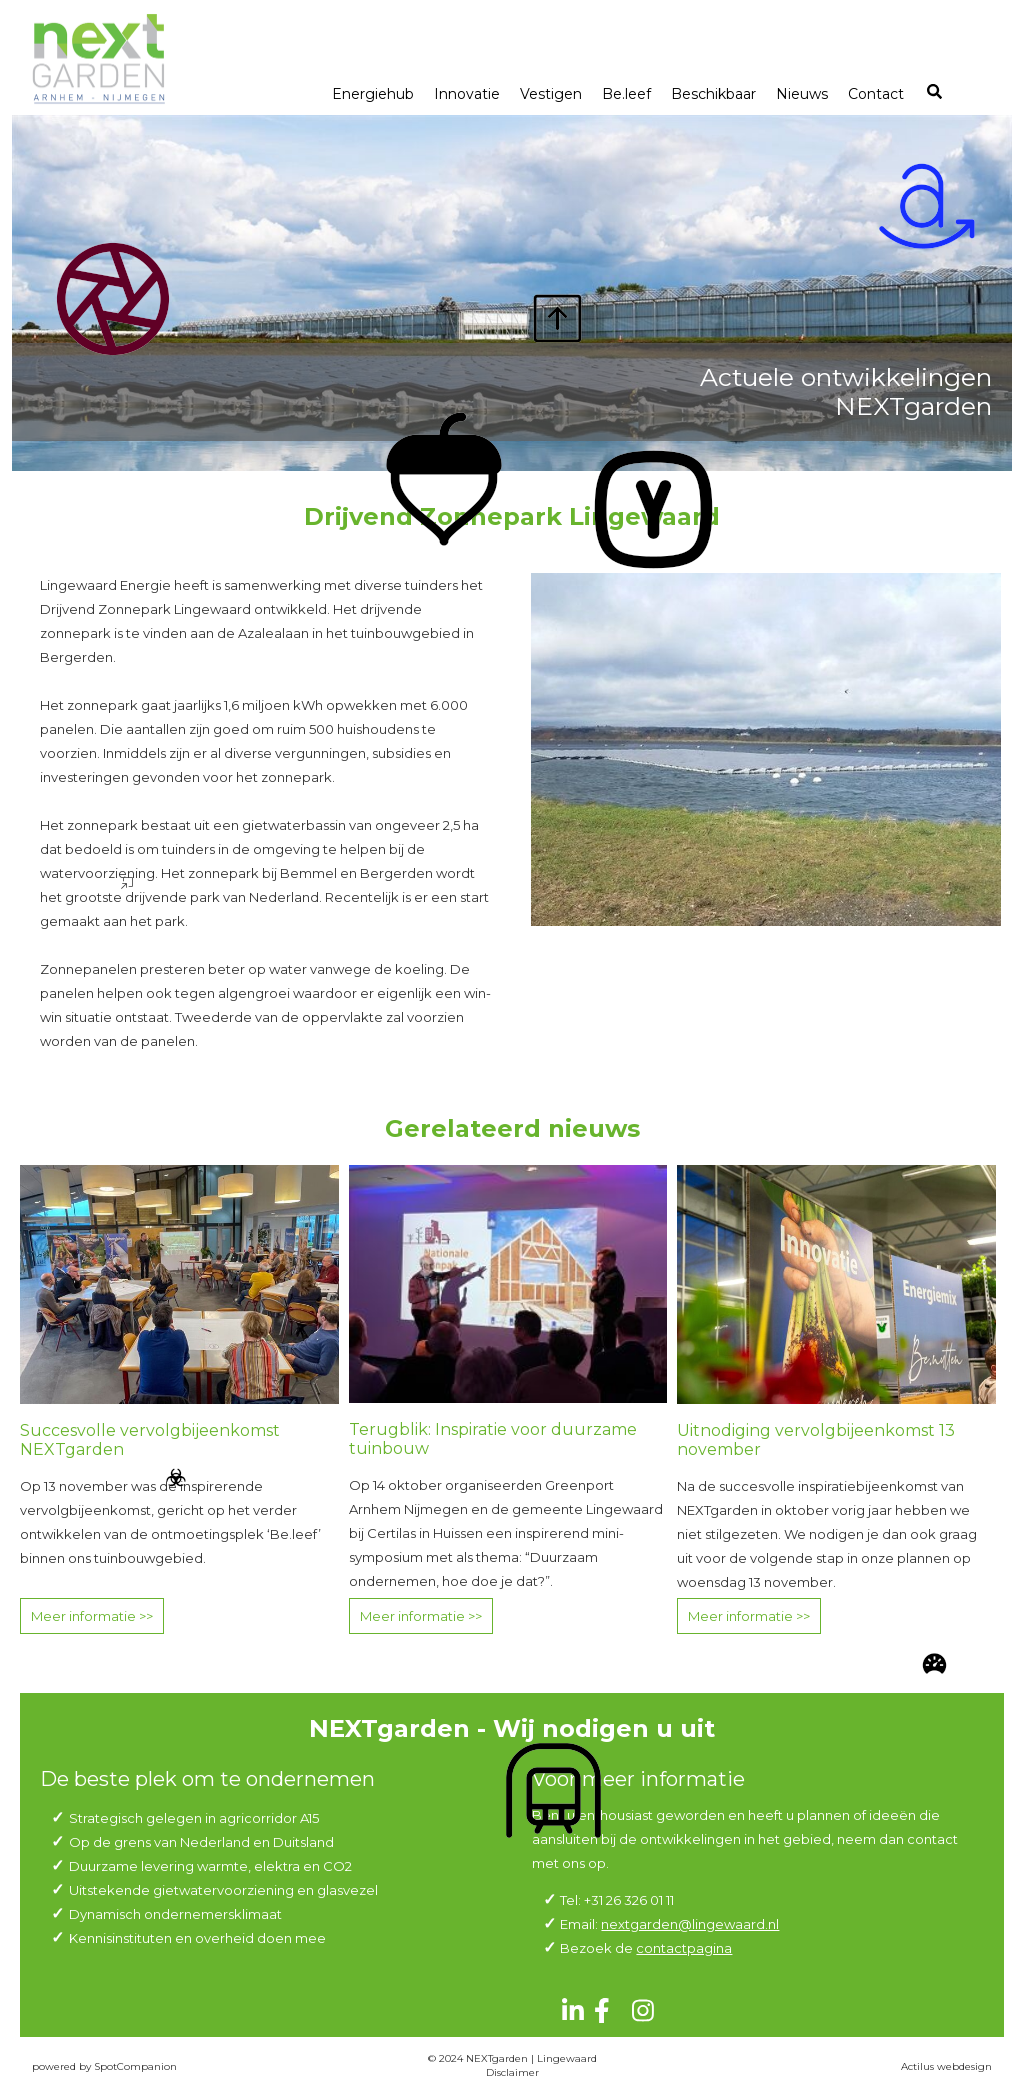 The width and height of the screenshot is (1024, 2099). What do you see at coordinates (176, 1478) in the screenshot?
I see `indicates hazardous or dangerous content warning` at bounding box center [176, 1478].